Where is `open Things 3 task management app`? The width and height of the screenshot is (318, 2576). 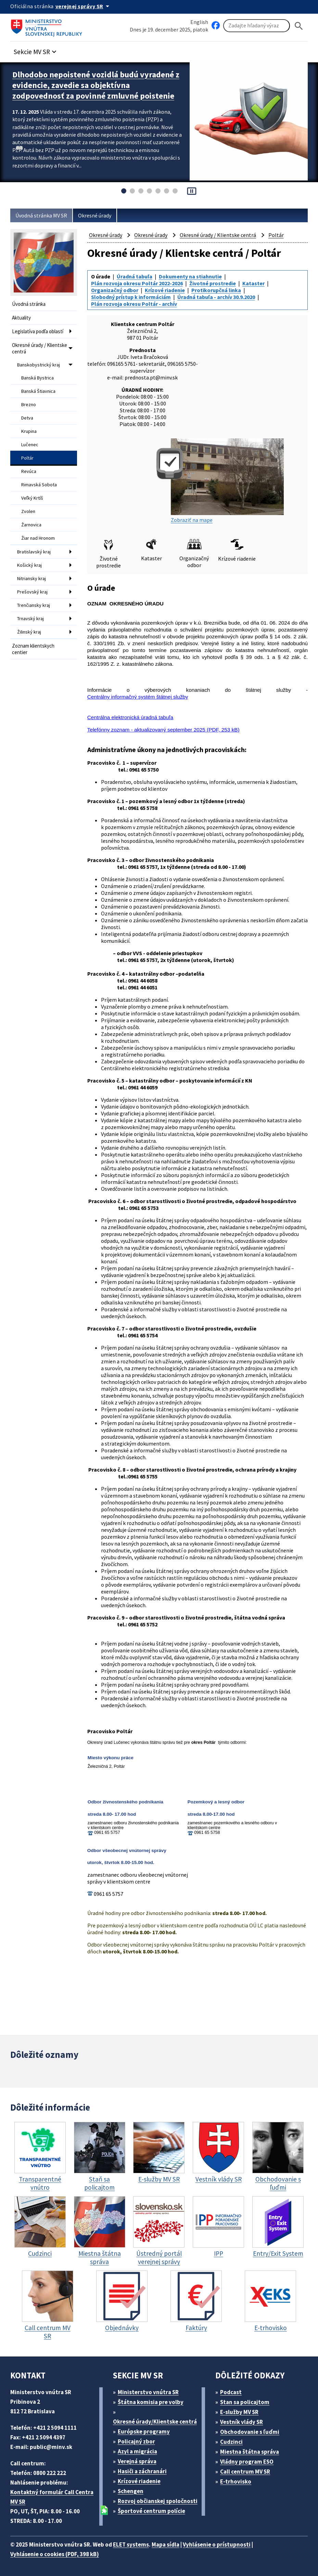
open Things 3 task management app is located at coordinates (169, 463).